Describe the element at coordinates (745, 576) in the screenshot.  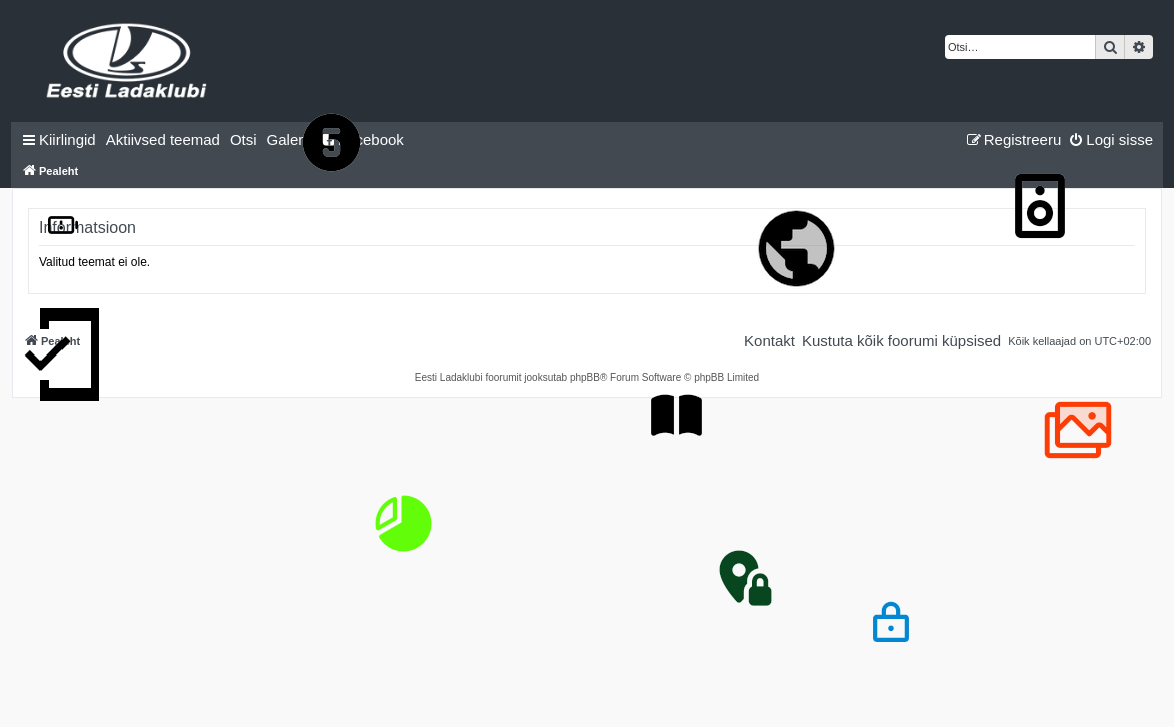
I see `indicates a private or secured location` at that location.